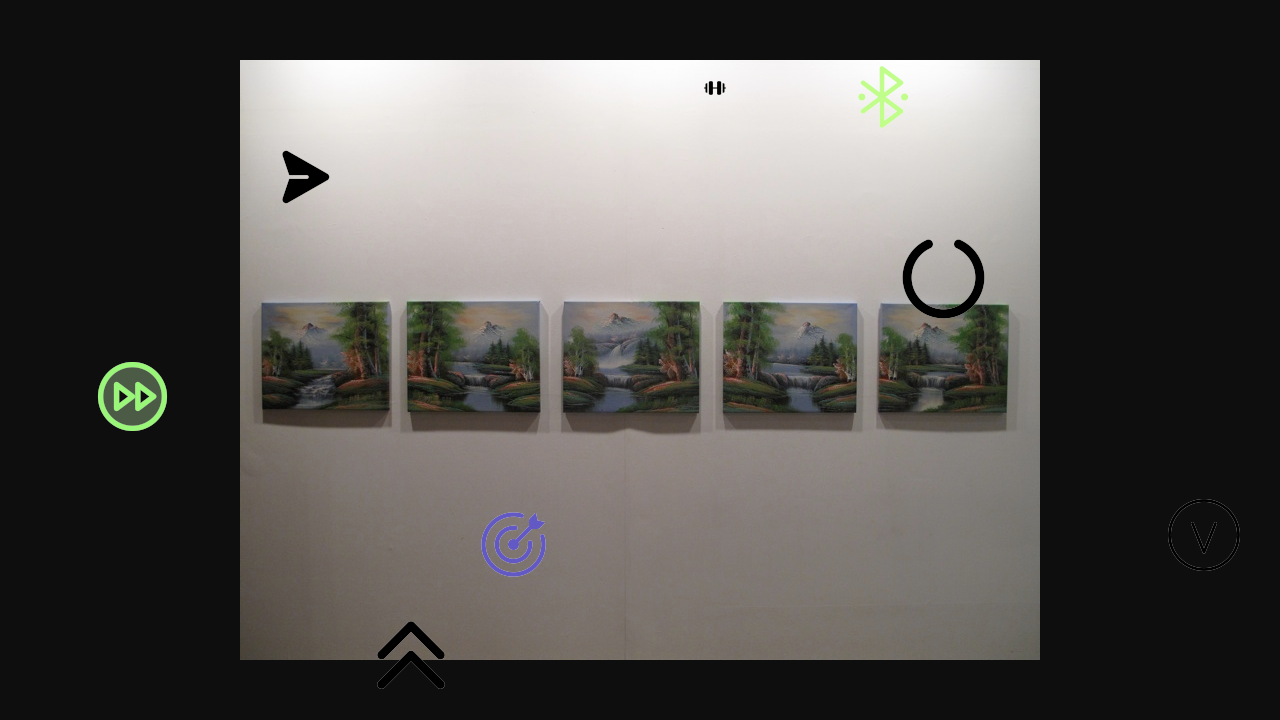 Image resolution: width=1280 pixels, height=720 pixels. I want to click on fast forward media playback, so click(132, 396).